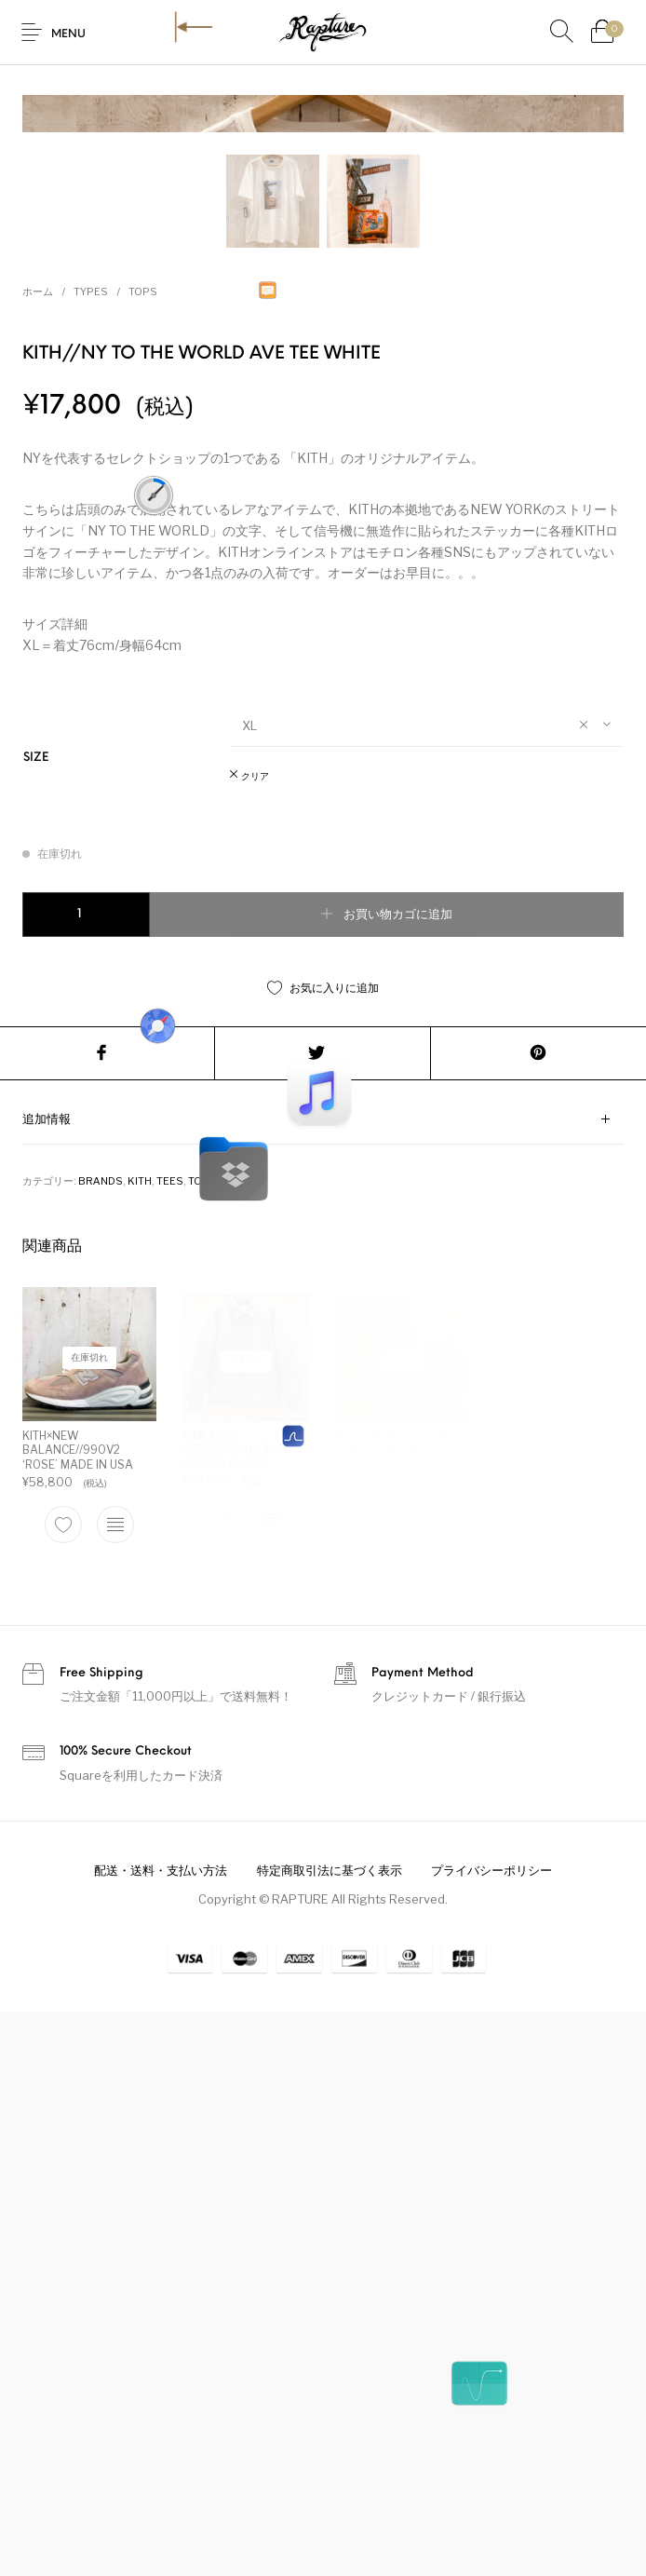  What do you see at coordinates (293, 1436) in the screenshot?
I see `open wireshark network protocol analyzer` at bounding box center [293, 1436].